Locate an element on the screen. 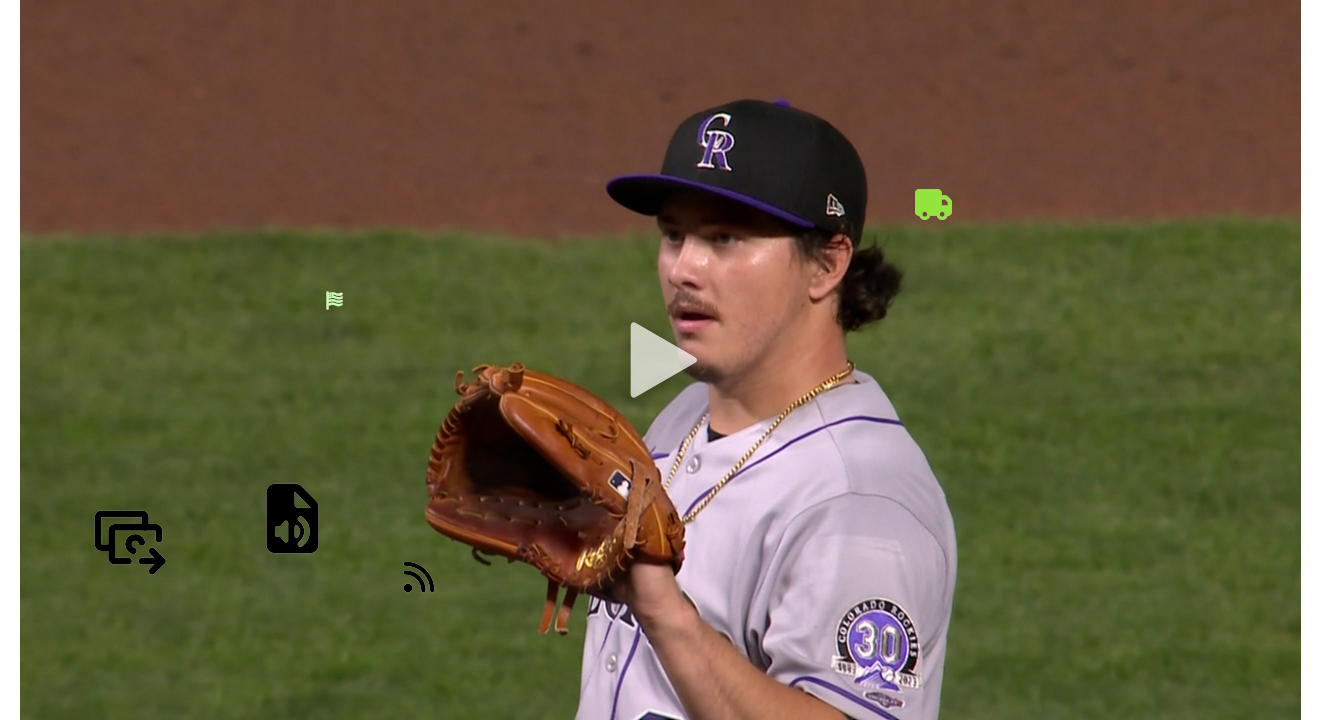  subscribe to RSS feed is located at coordinates (419, 577).